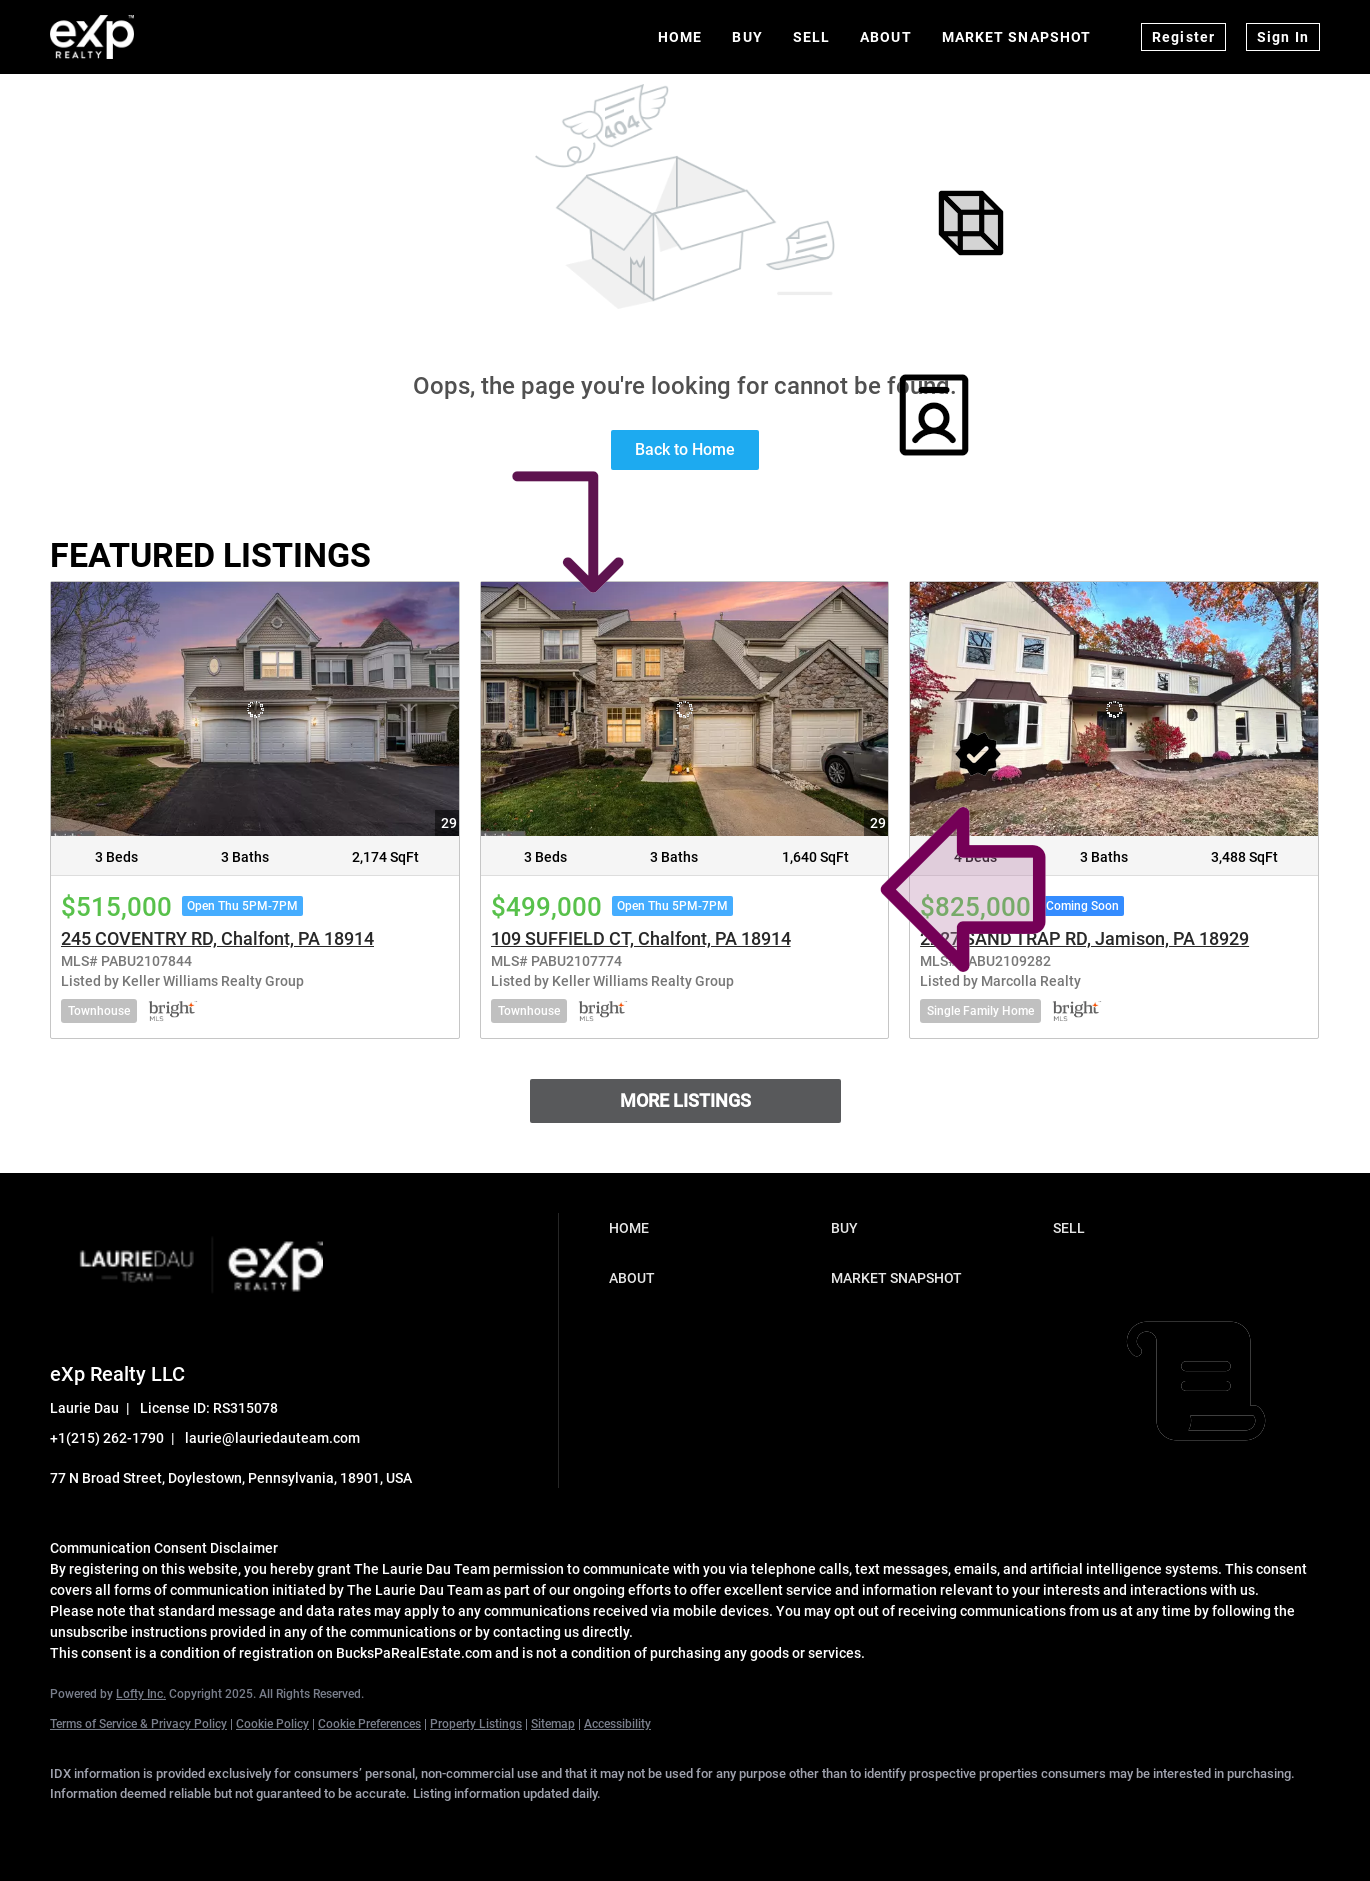 The width and height of the screenshot is (1370, 1881). What do you see at coordinates (934, 415) in the screenshot?
I see `view user profile or identity information` at bounding box center [934, 415].